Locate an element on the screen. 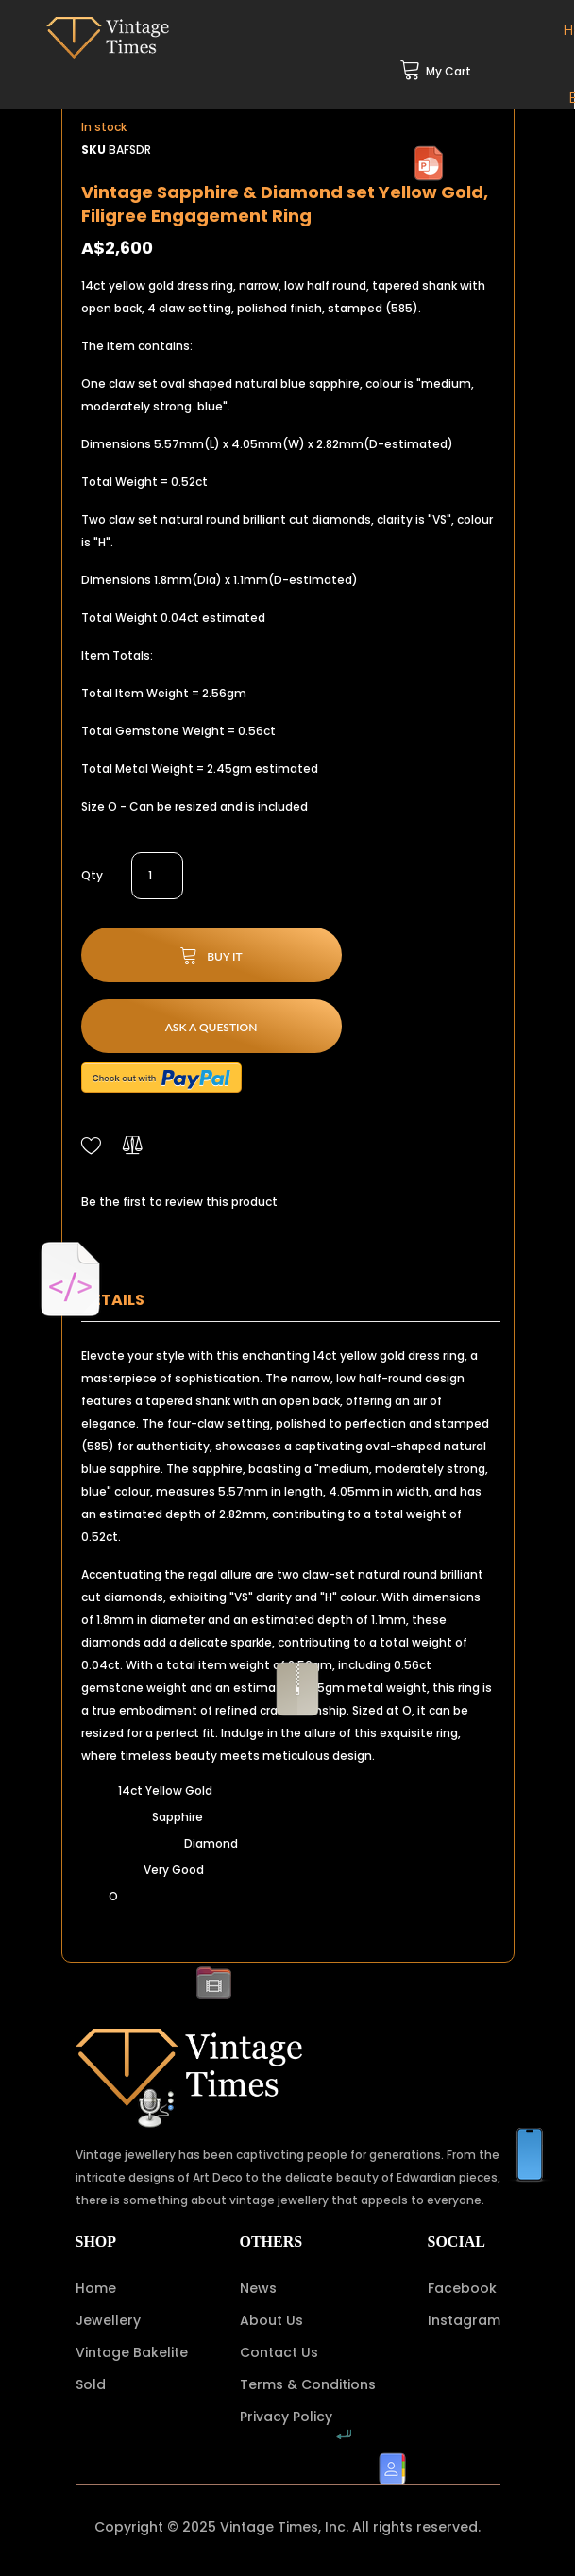 The height and width of the screenshot is (2576, 575). open address book application is located at coordinates (392, 2468).